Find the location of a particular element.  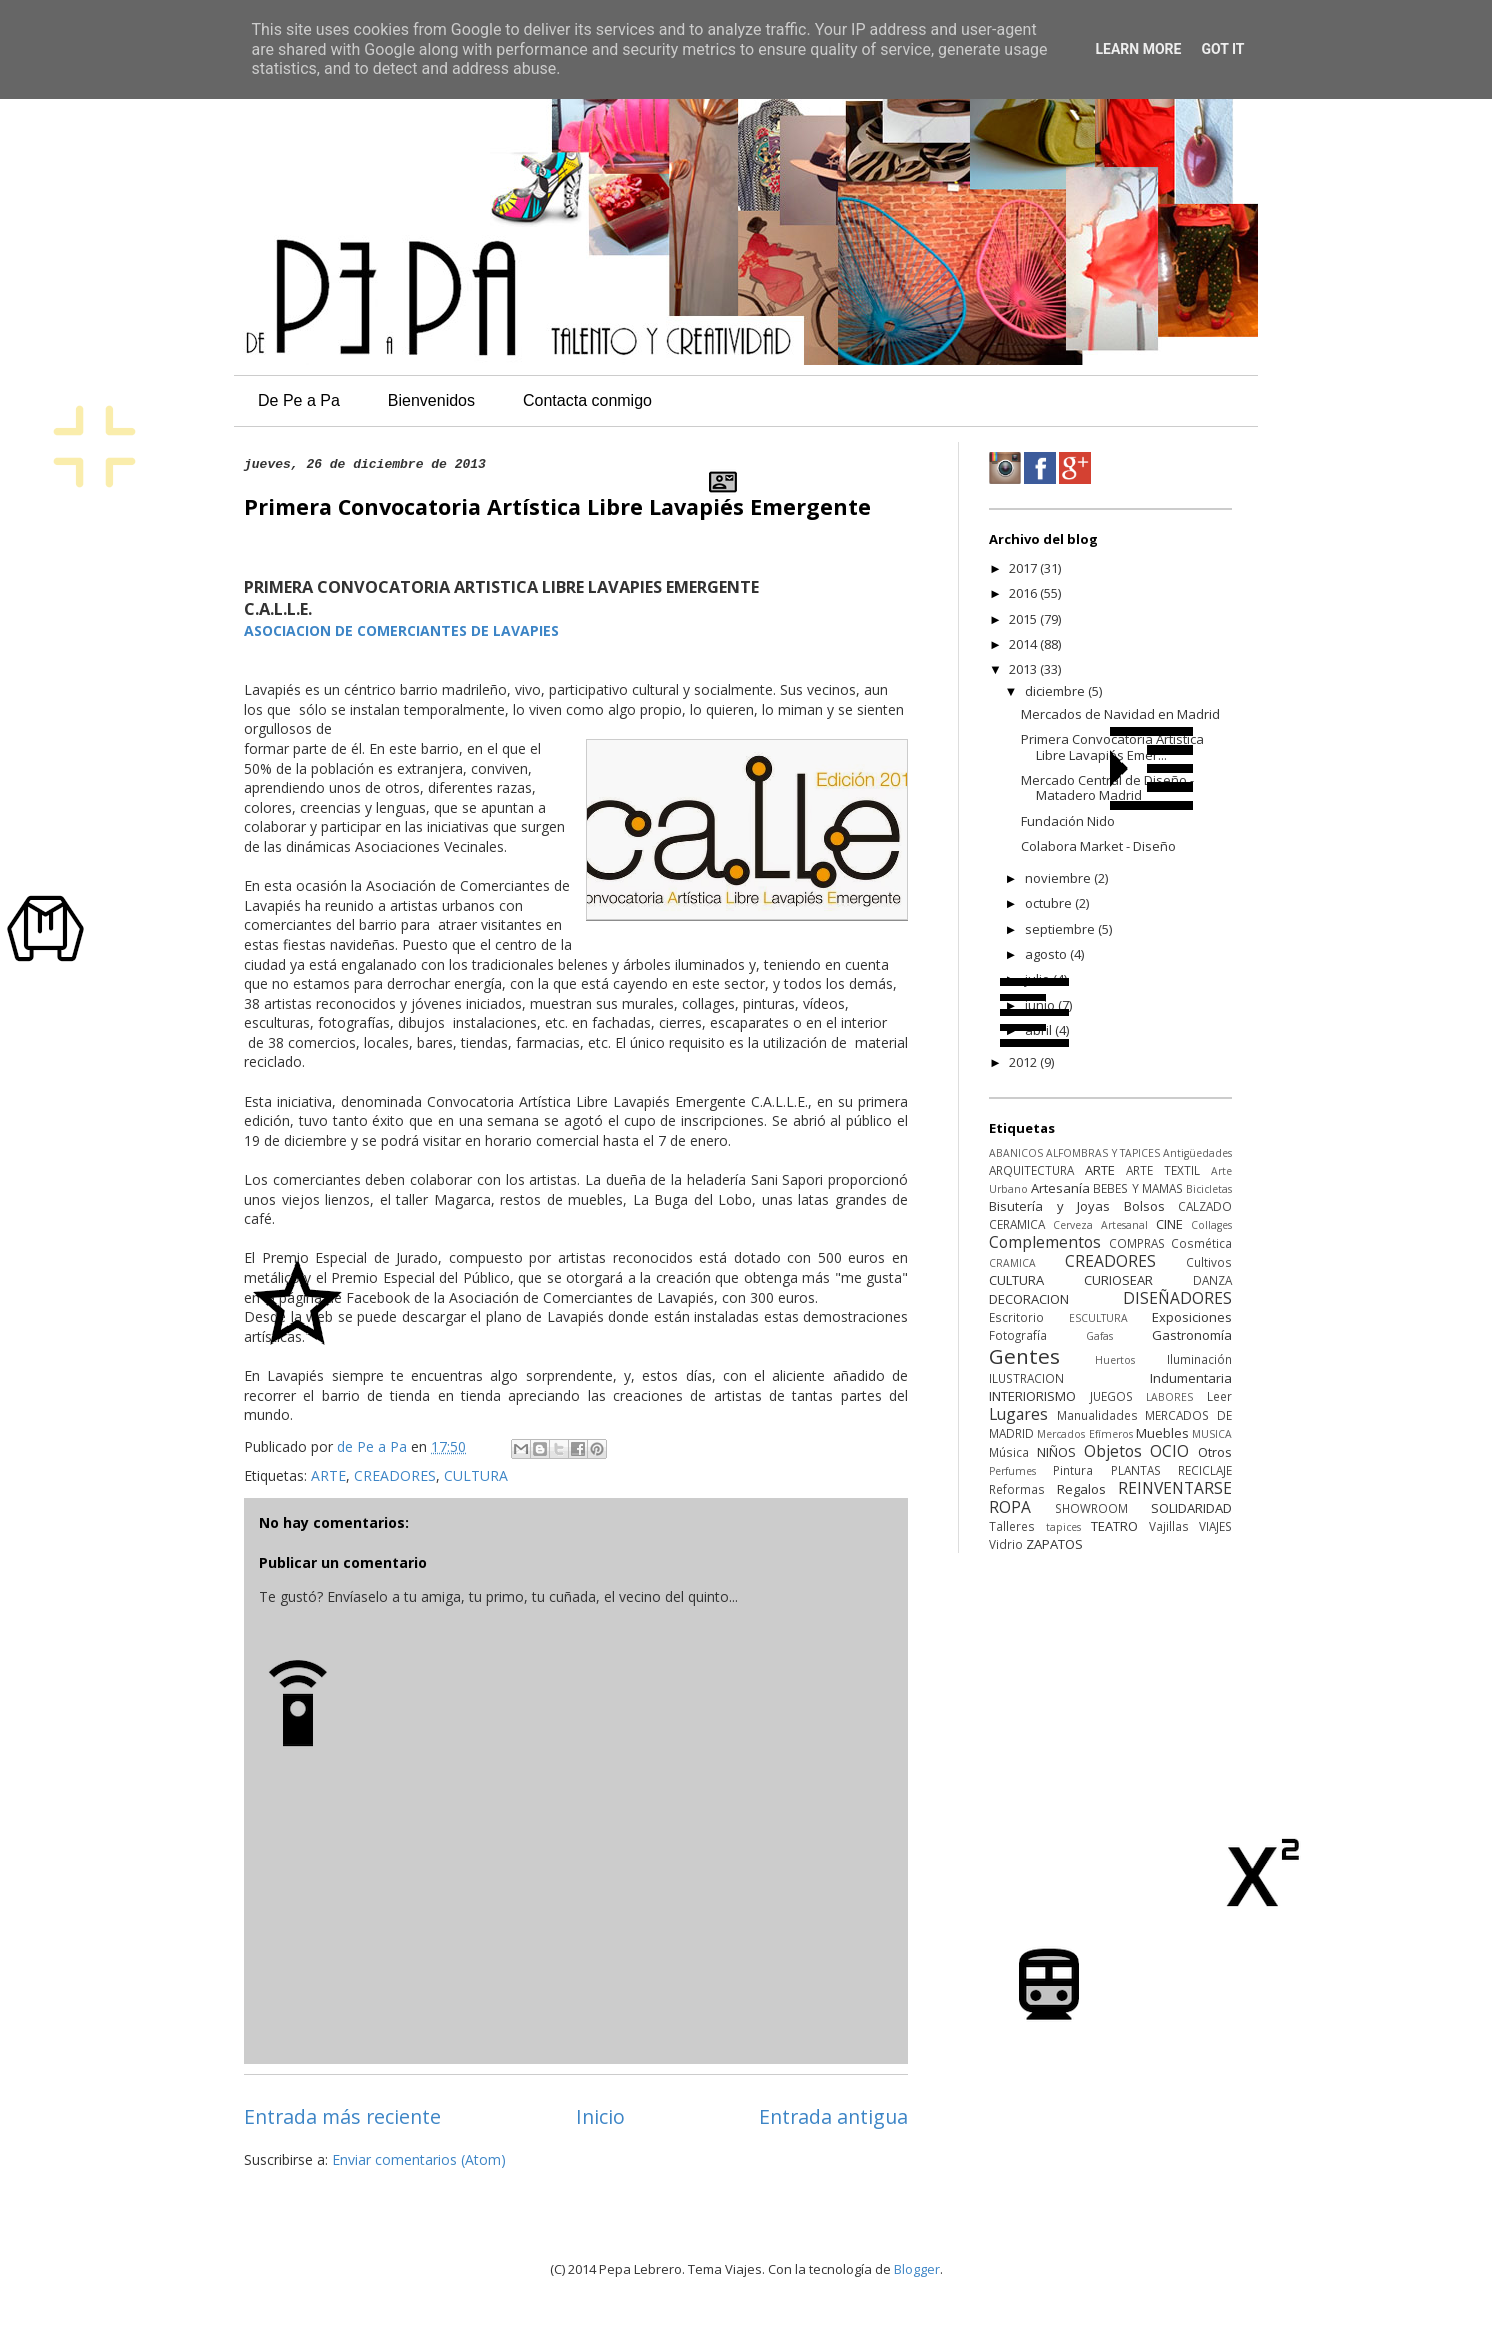

exit fullscreen mode is located at coordinates (94, 446).